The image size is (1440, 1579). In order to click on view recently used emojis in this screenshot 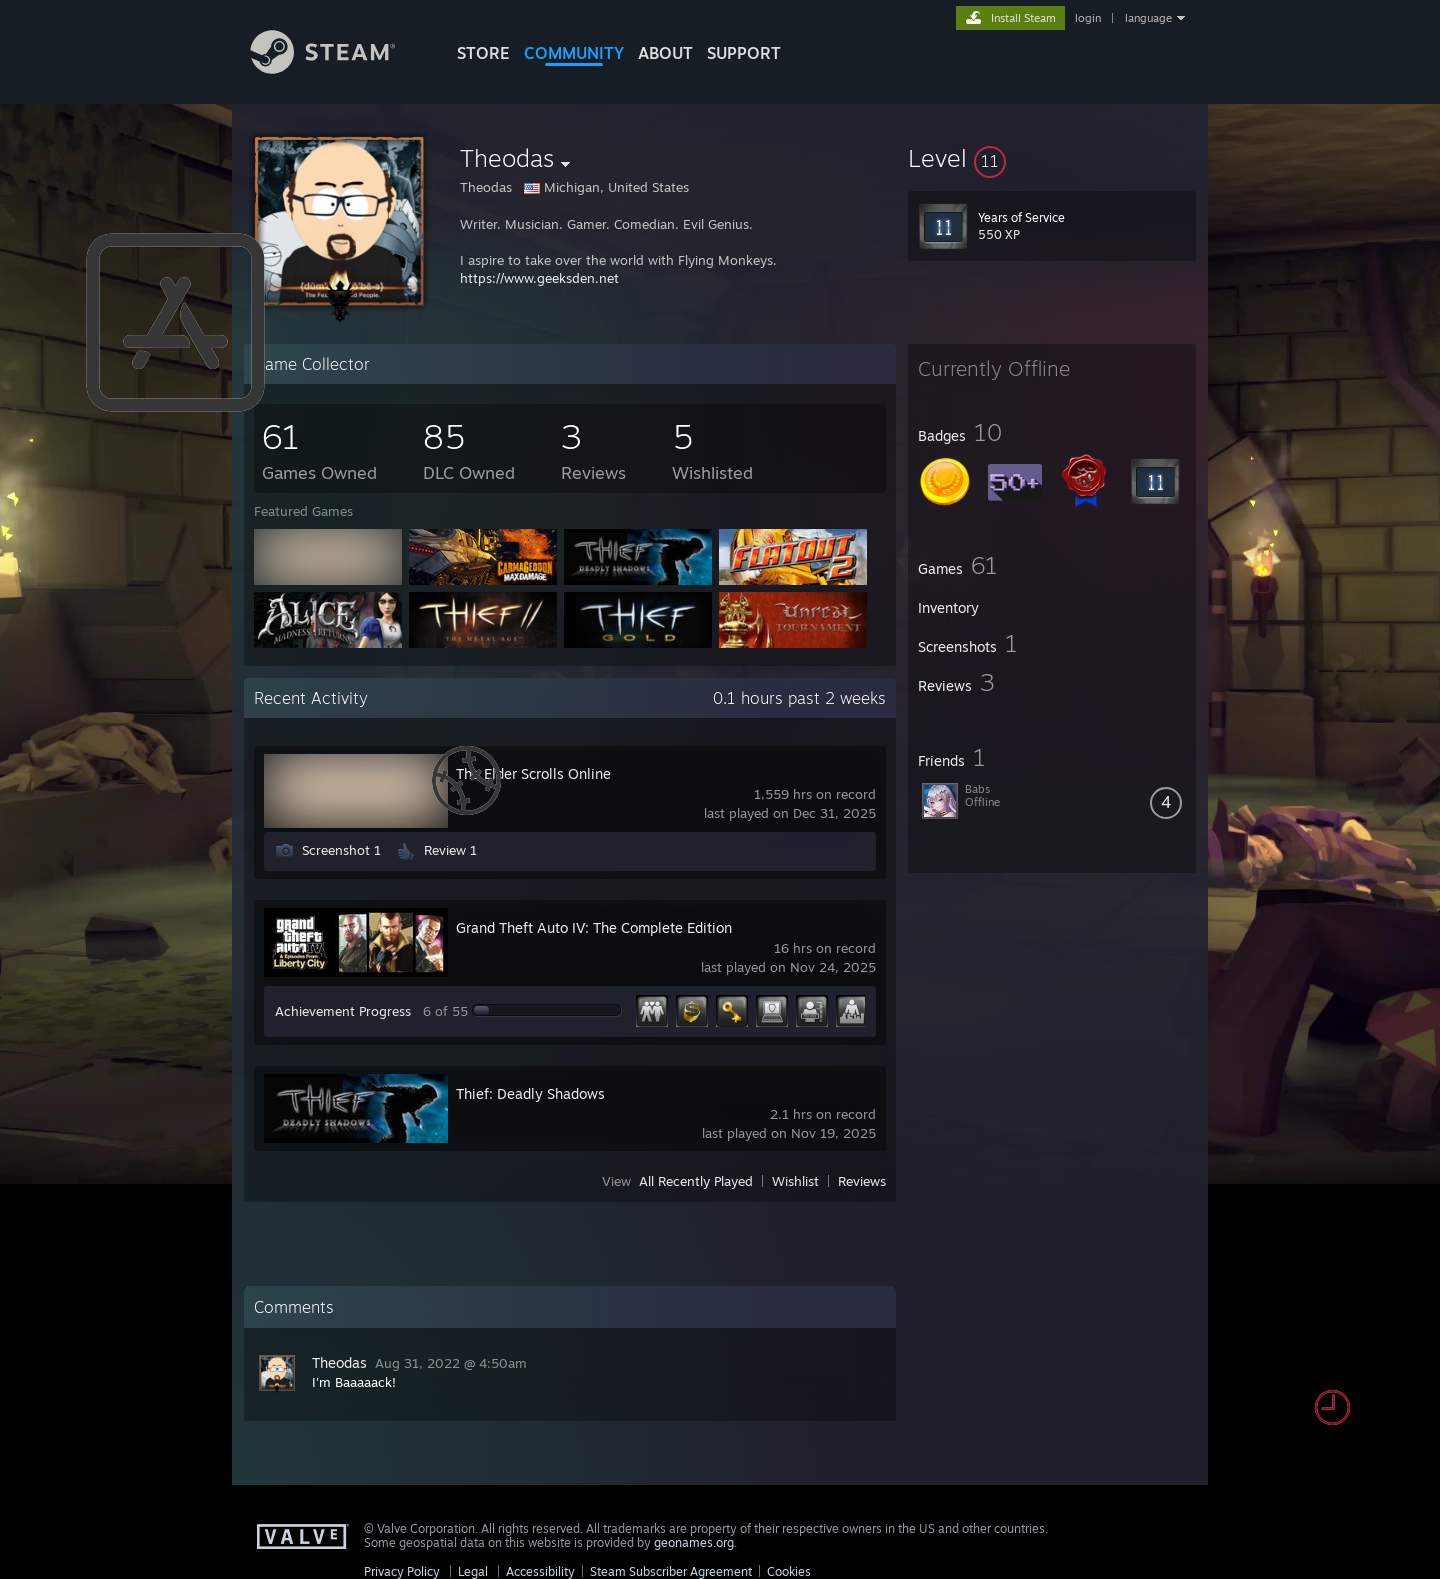, I will do `click(1332, 1407)`.